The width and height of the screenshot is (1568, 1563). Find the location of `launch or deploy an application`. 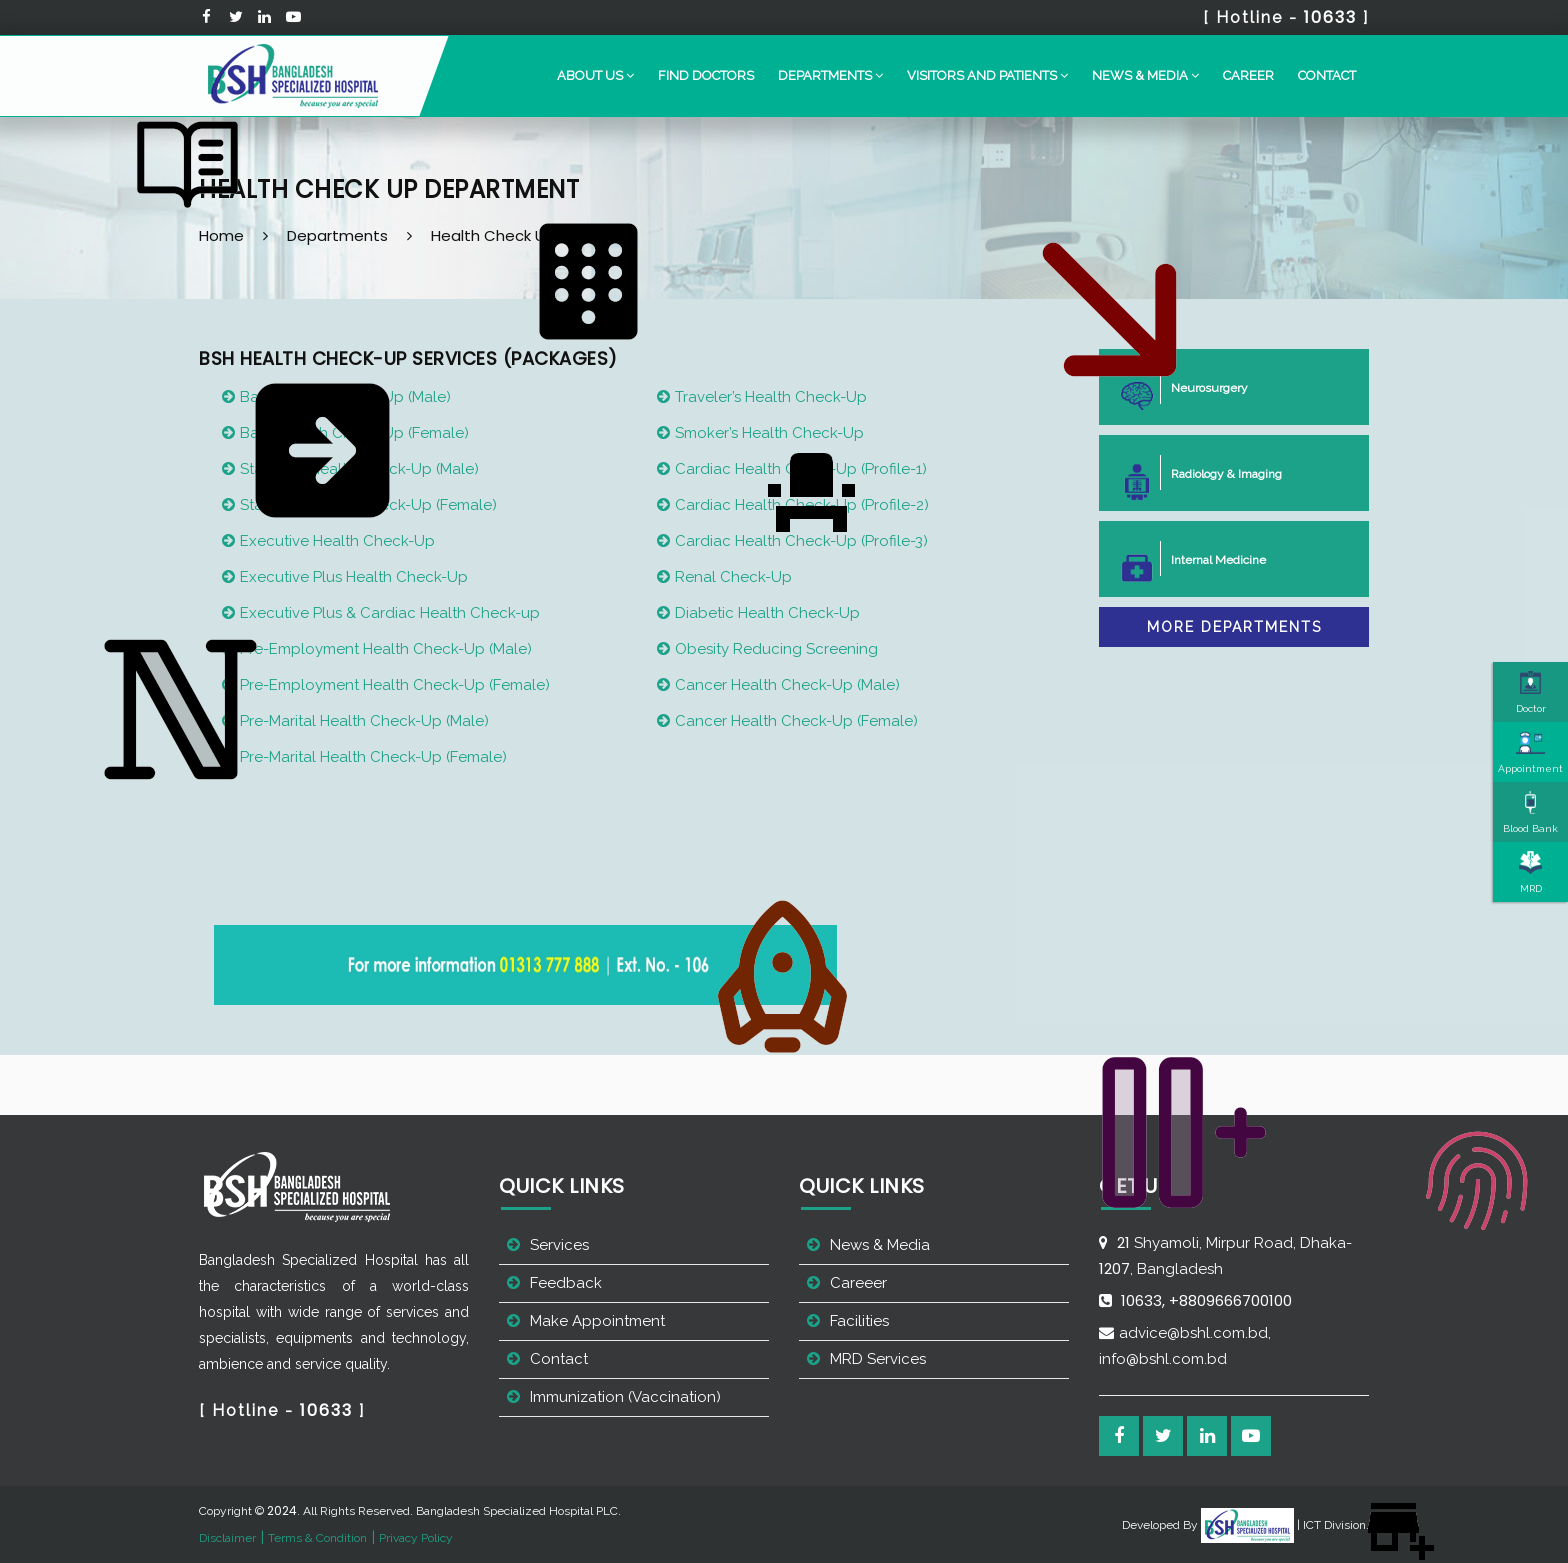

launch or deploy an application is located at coordinates (782, 980).